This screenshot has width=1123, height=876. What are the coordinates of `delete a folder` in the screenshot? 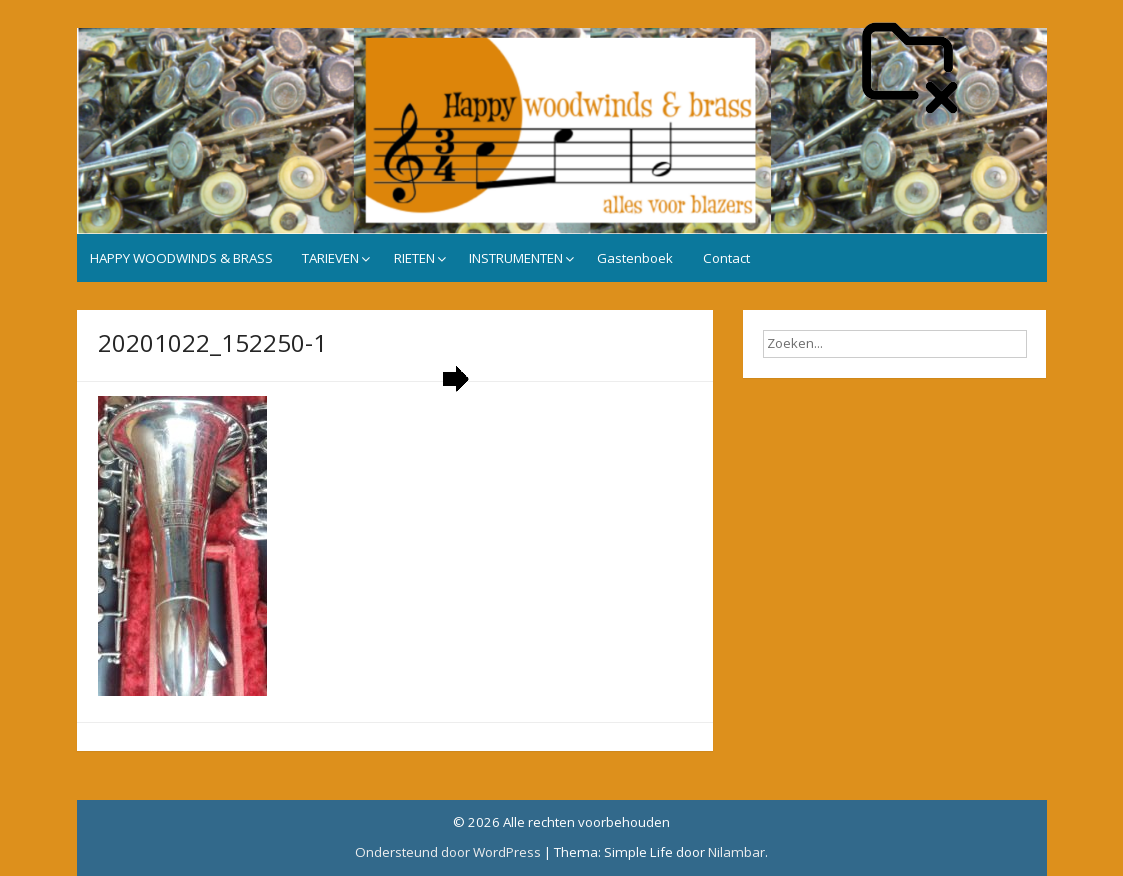 It's located at (907, 63).